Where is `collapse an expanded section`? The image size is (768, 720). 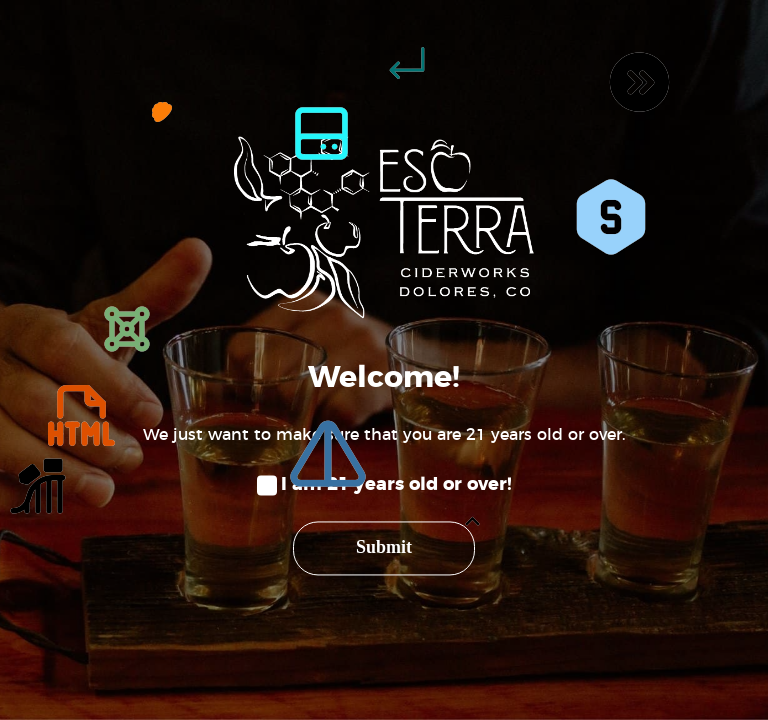 collapse an expanded section is located at coordinates (472, 521).